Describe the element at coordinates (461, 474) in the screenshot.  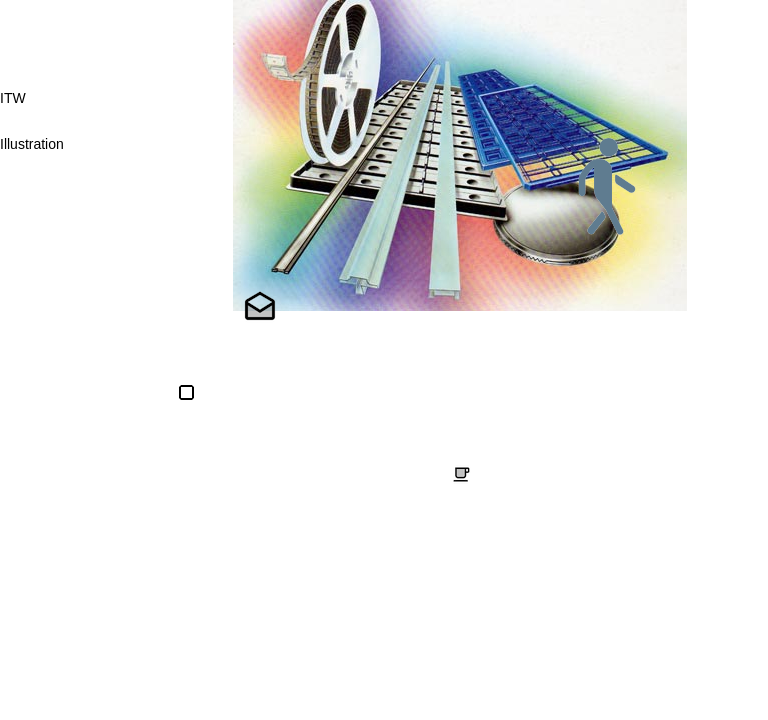
I see `find nearby coffee shops or cafes` at that location.